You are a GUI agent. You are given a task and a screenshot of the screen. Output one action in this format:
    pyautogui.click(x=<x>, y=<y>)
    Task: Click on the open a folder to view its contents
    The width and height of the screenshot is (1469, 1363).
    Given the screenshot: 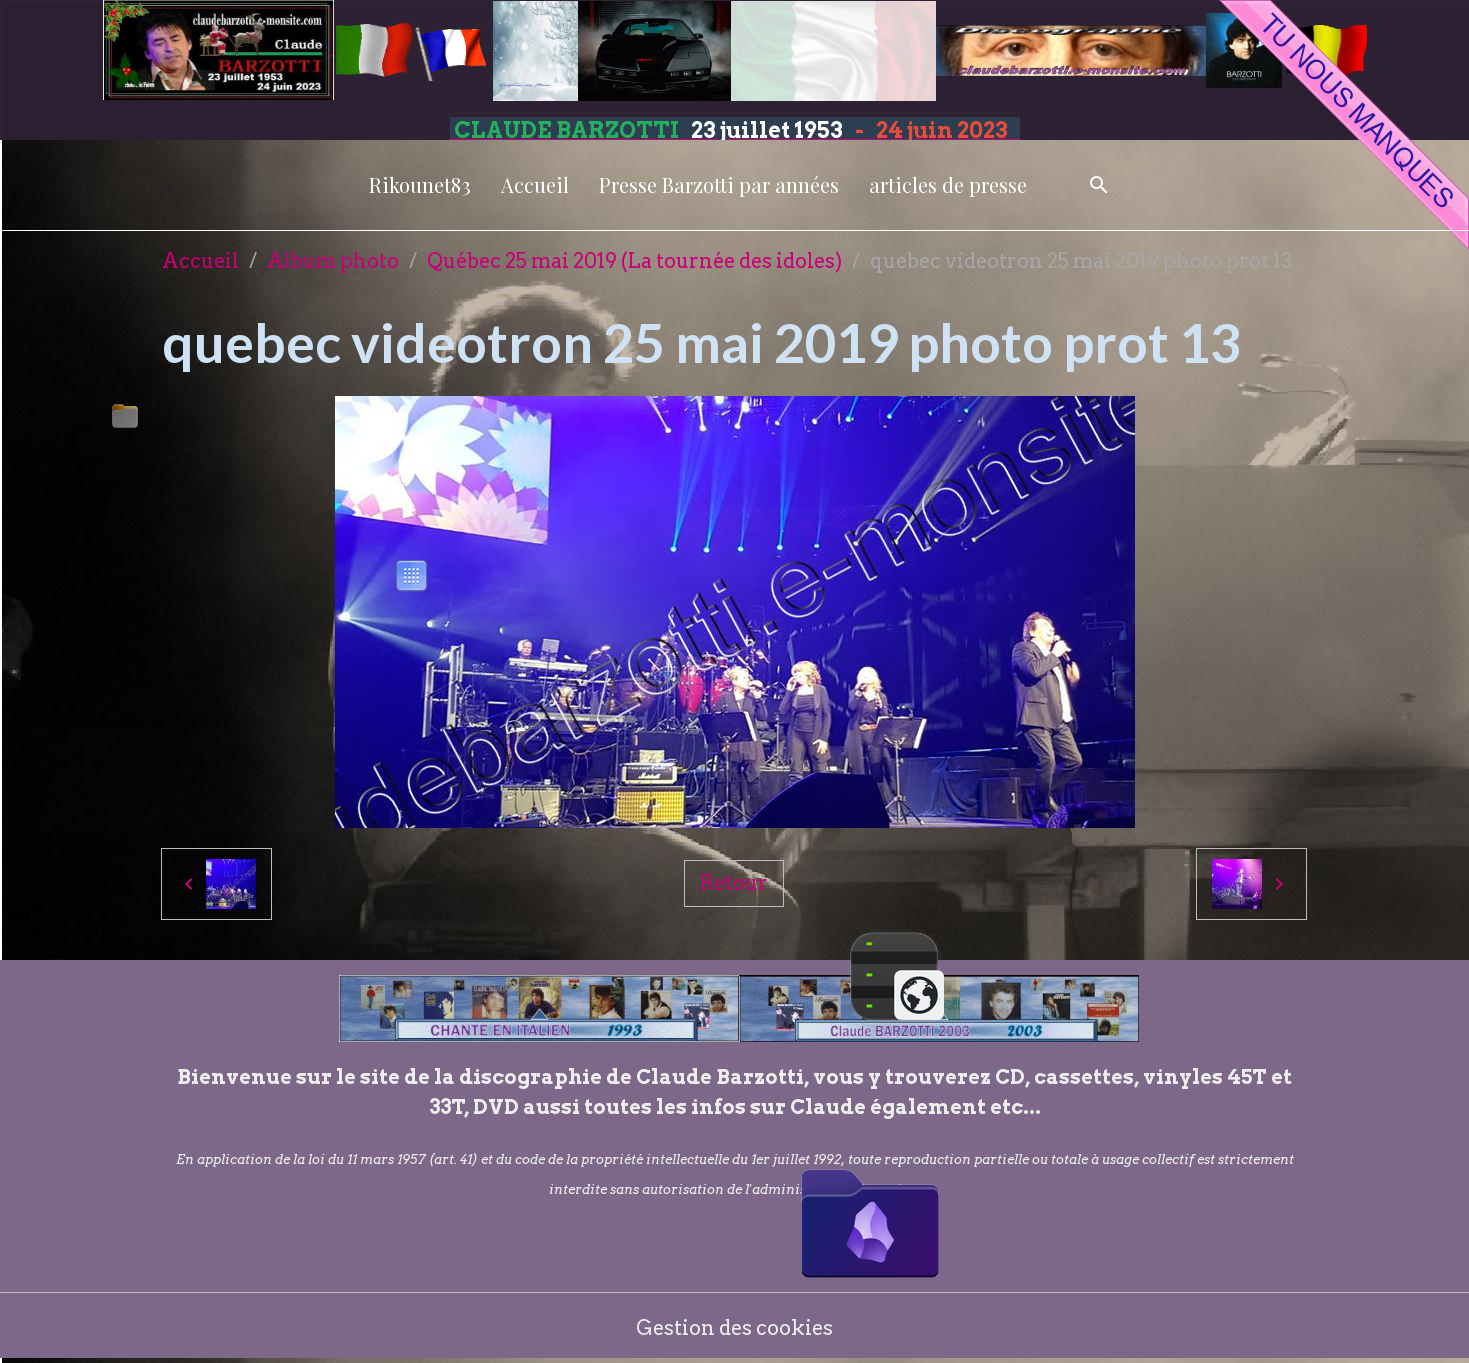 What is the action you would take?
    pyautogui.click(x=125, y=416)
    